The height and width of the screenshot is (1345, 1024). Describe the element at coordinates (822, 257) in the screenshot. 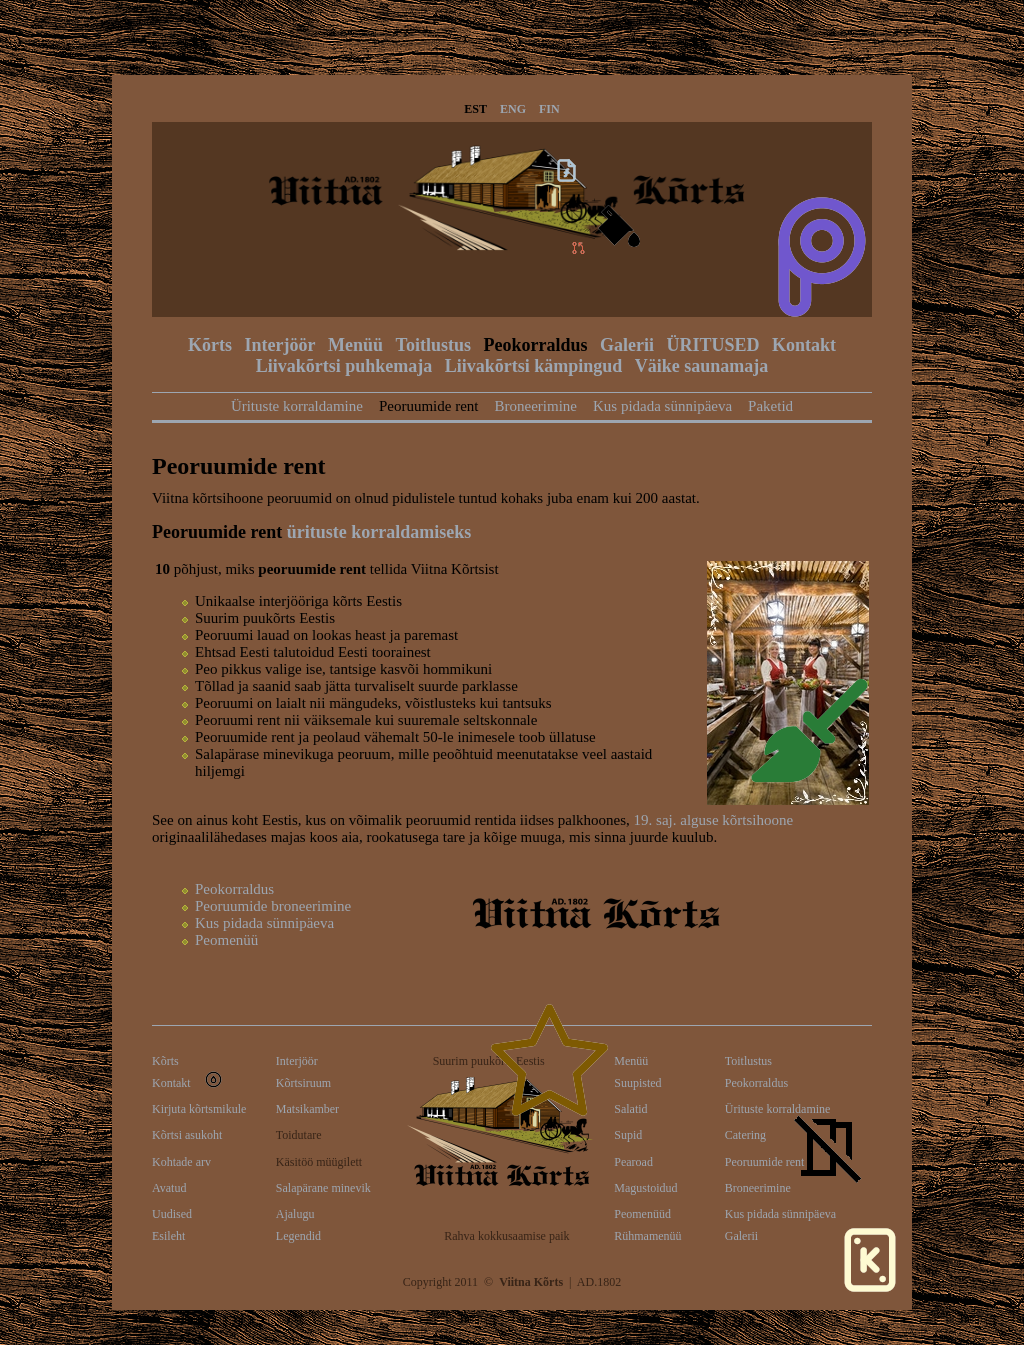

I see `open picsart photo editing app` at that location.